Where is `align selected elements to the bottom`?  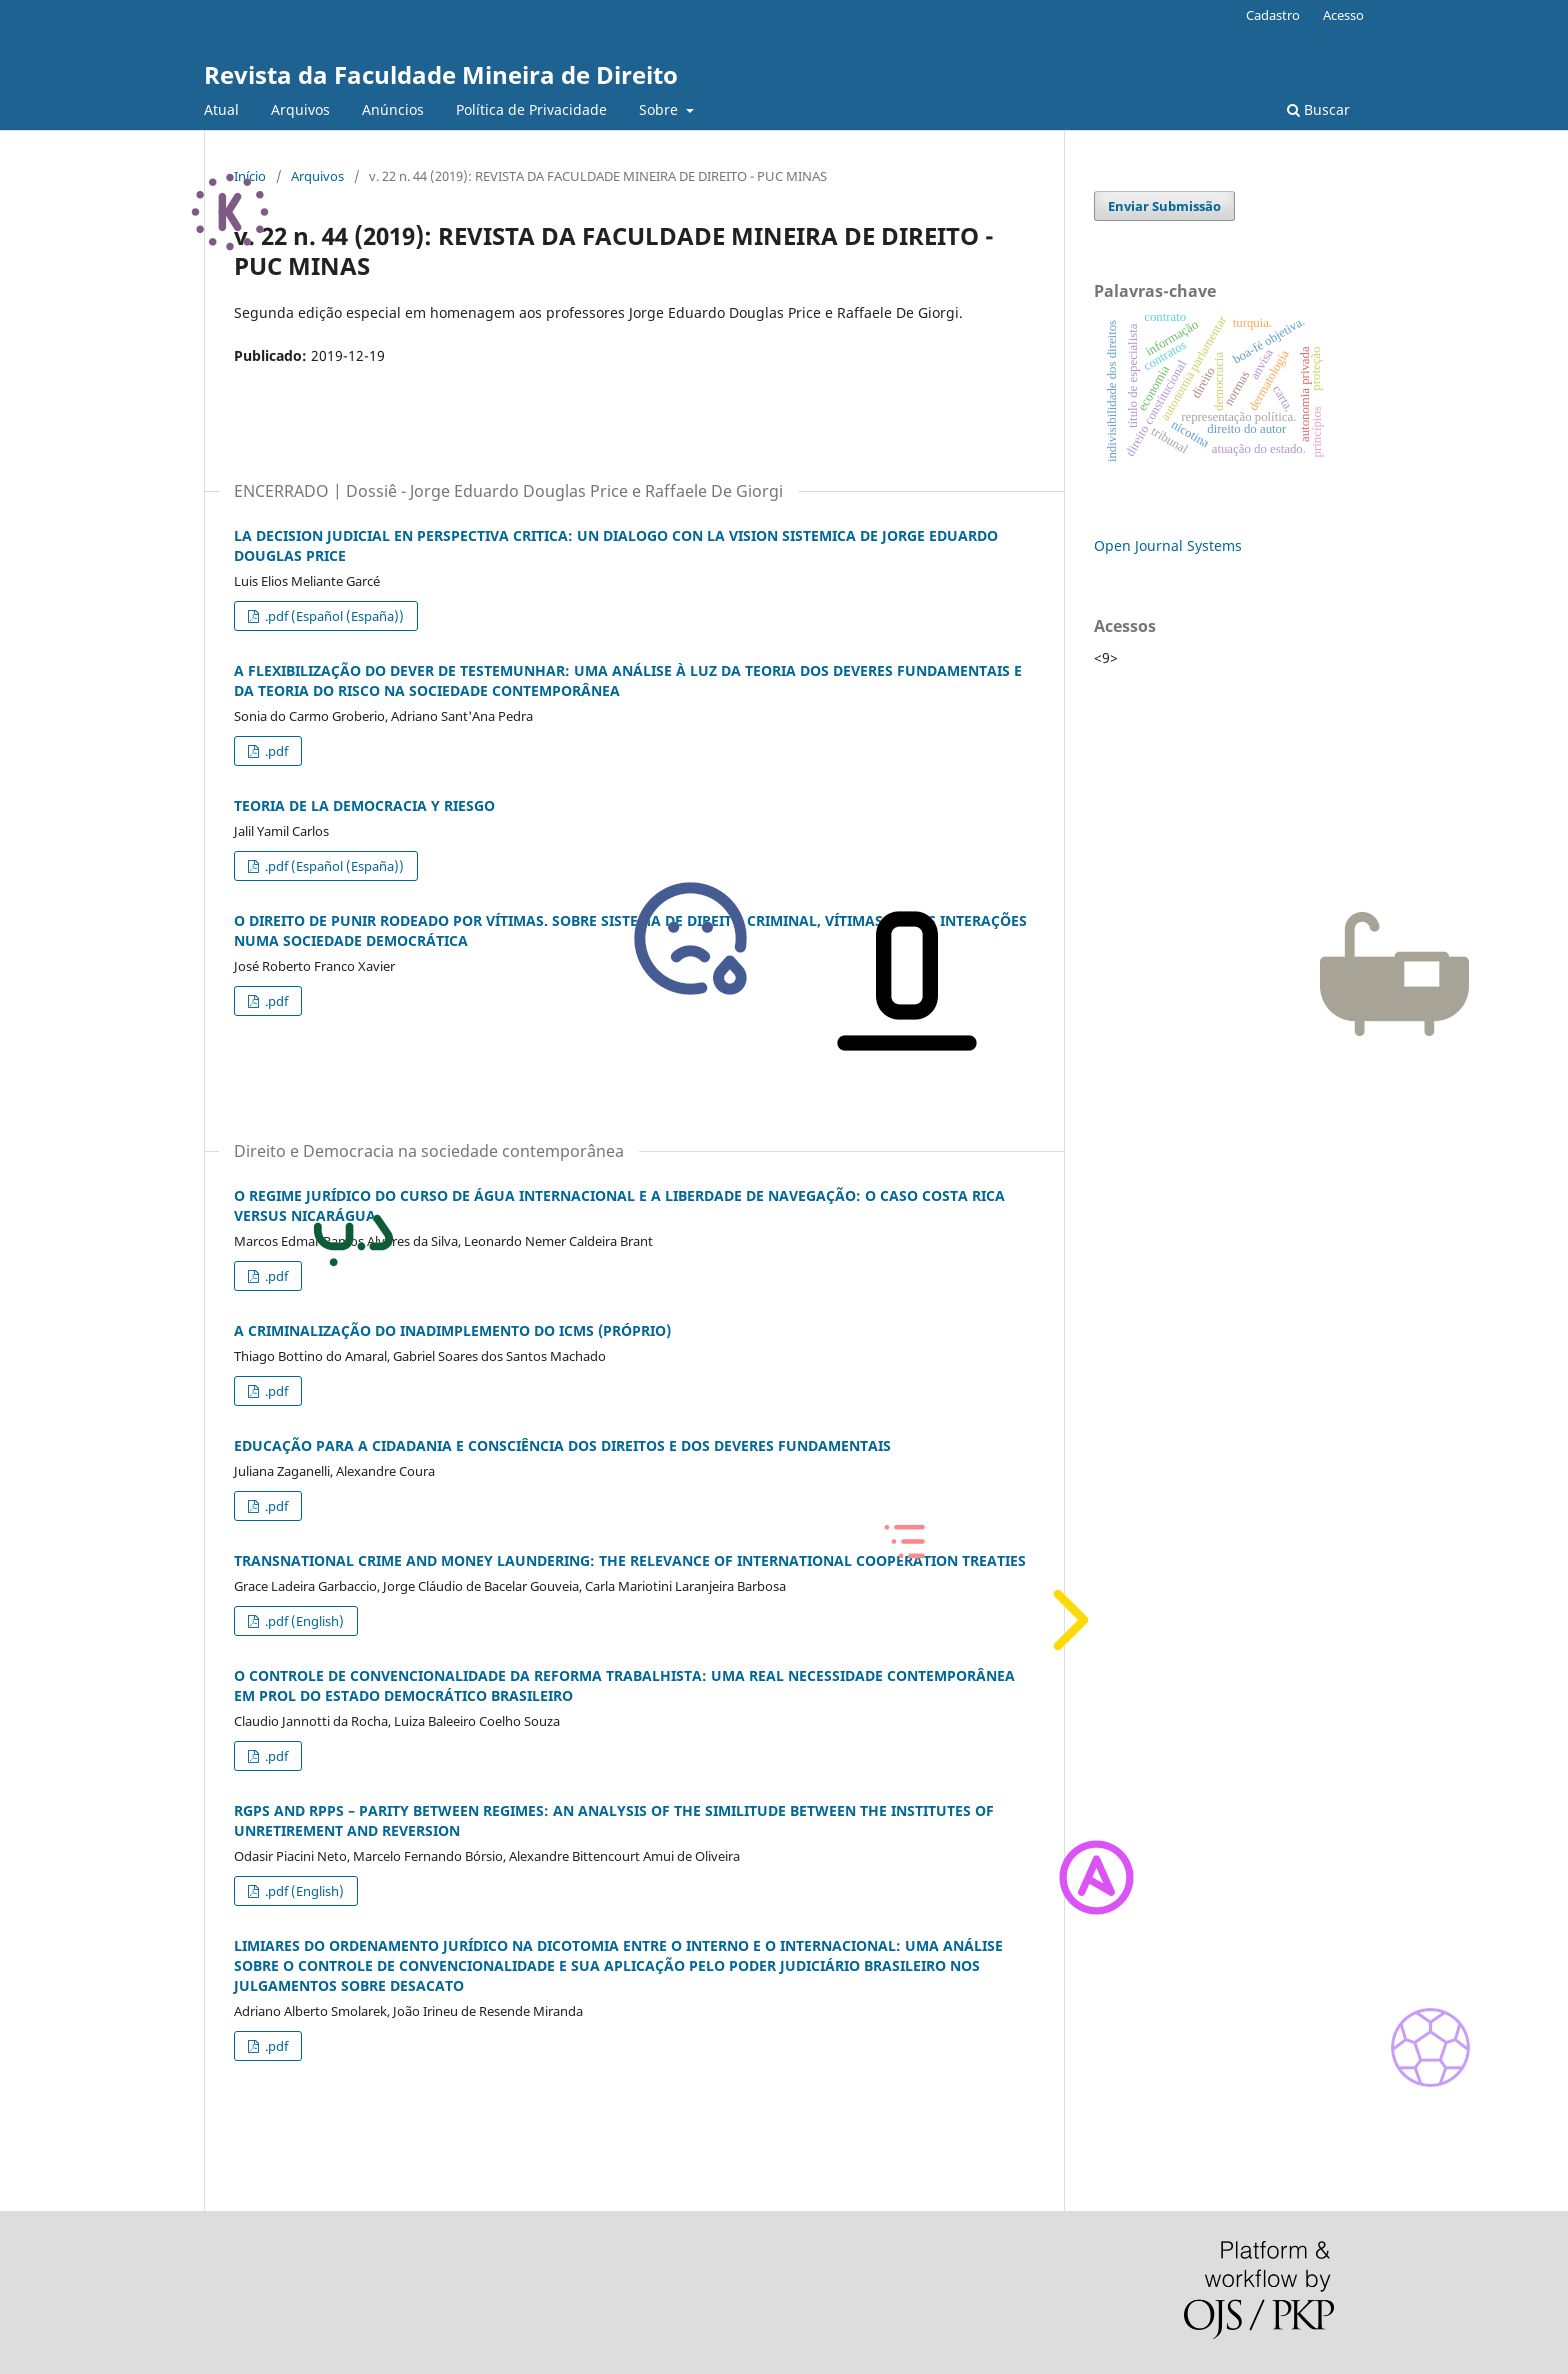
align selected elements to the bottom is located at coordinates (907, 981).